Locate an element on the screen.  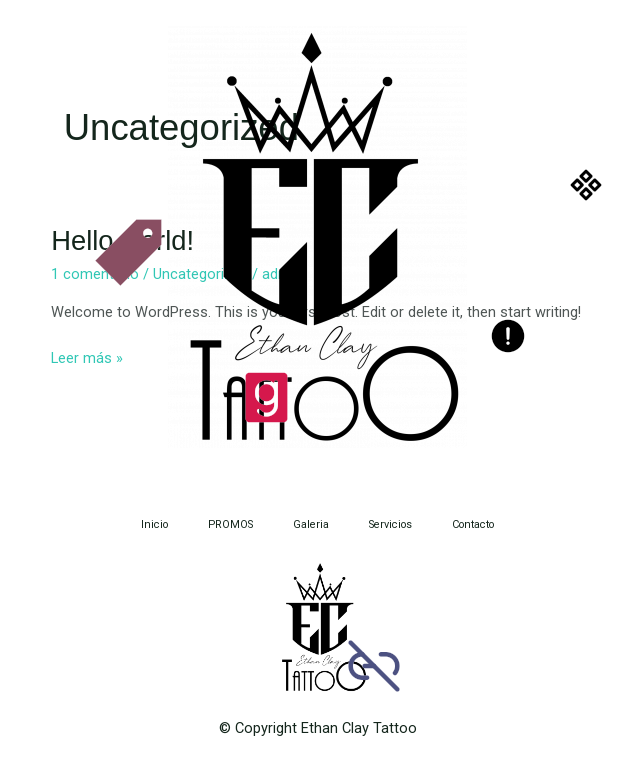
indicates a warning or error state is located at coordinates (508, 336).